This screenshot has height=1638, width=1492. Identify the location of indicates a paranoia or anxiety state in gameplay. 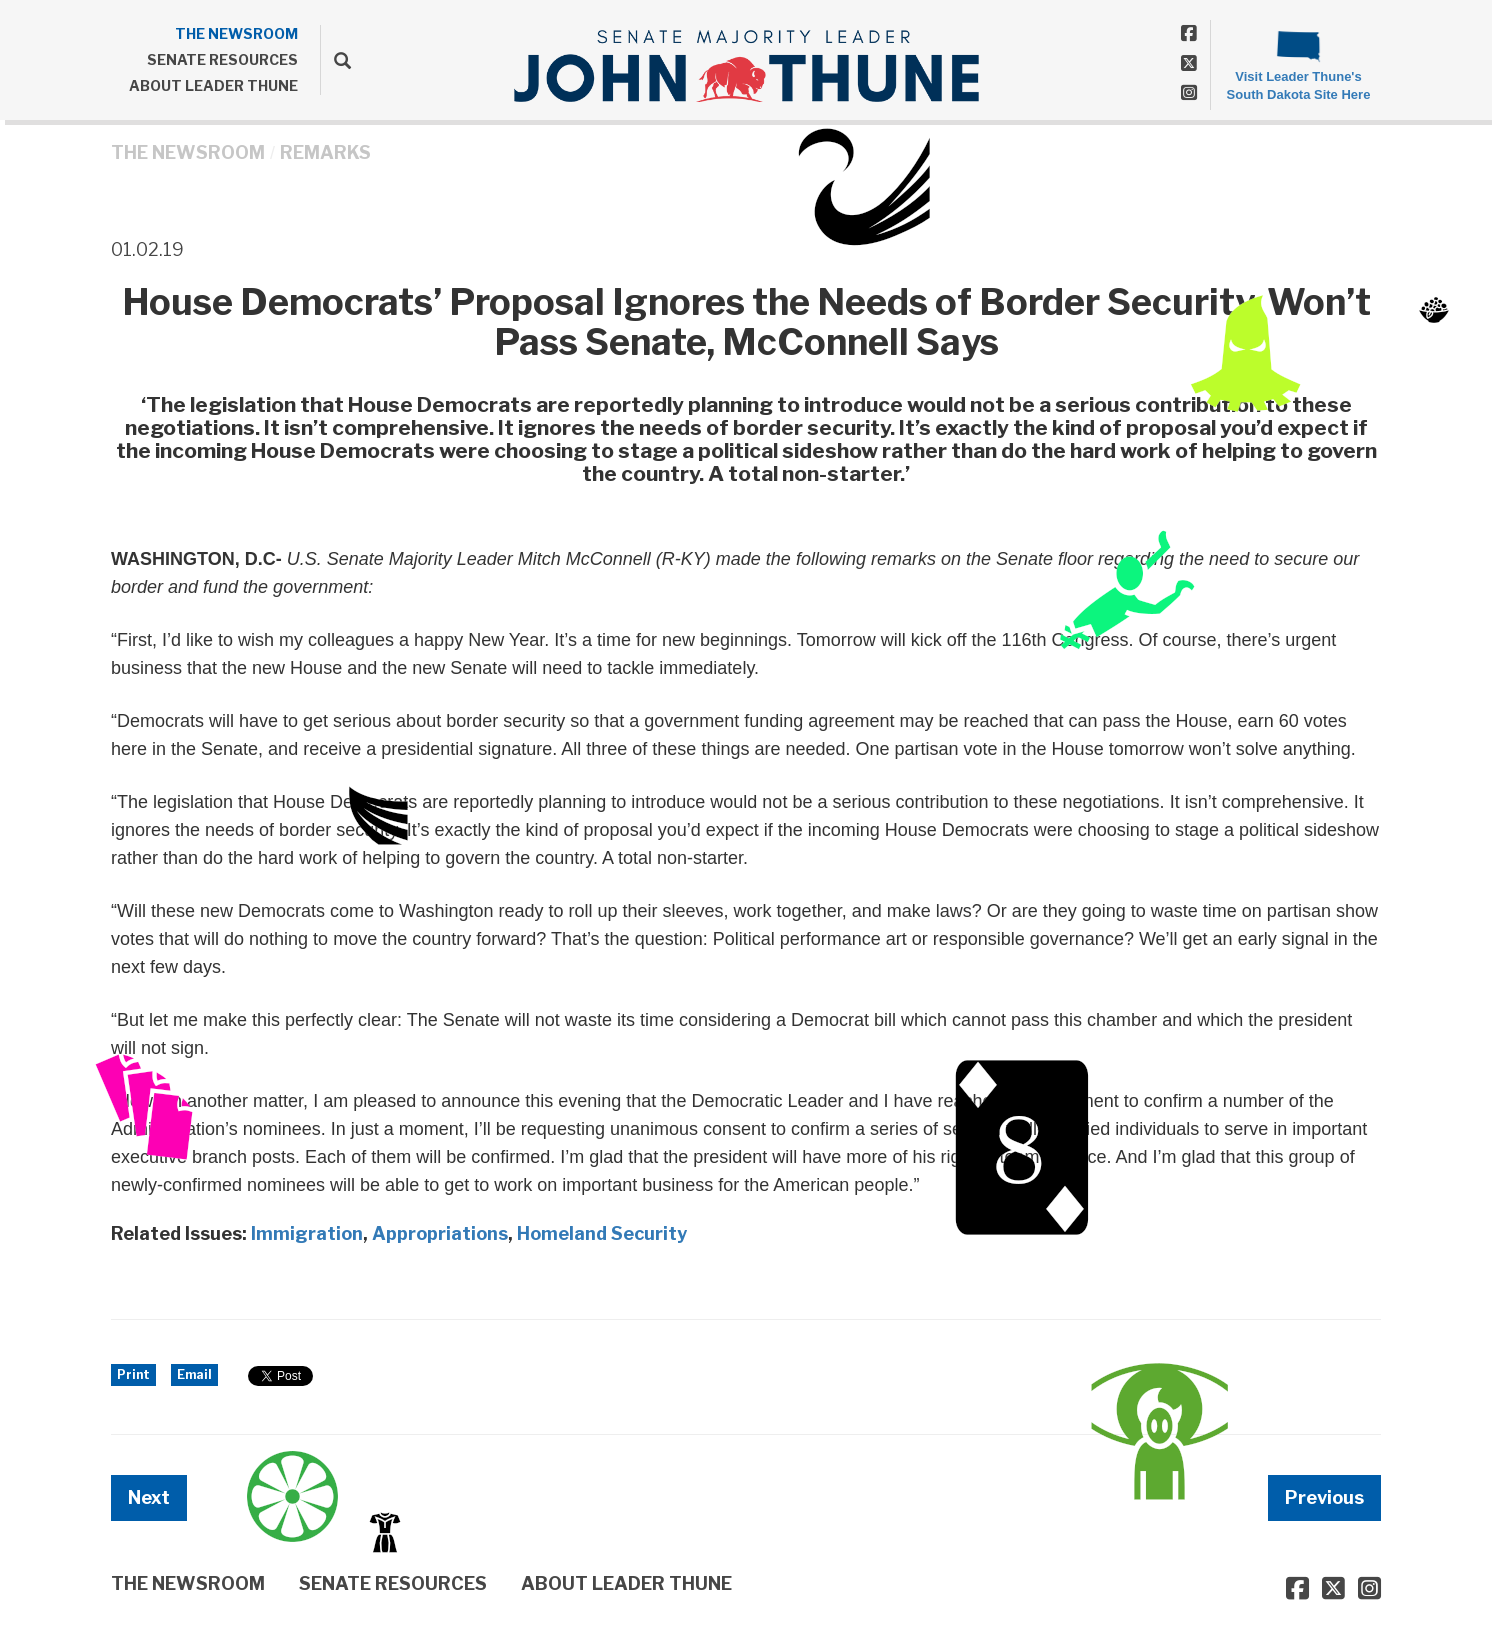
(1159, 1431).